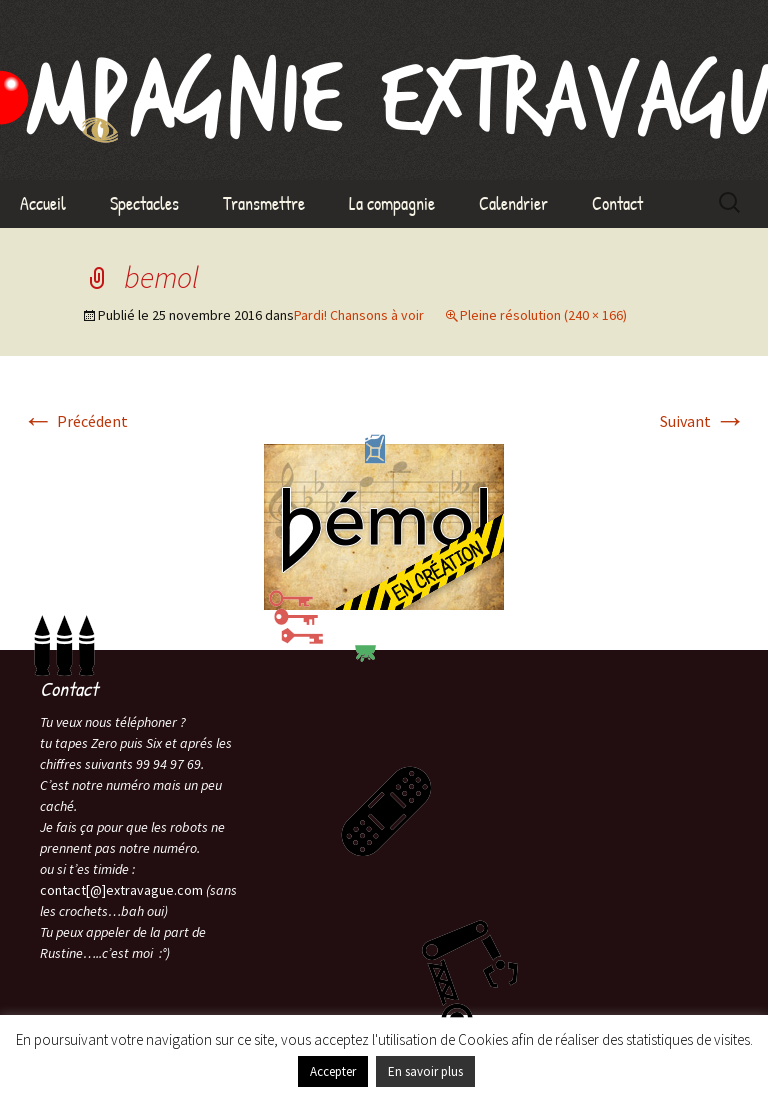 The width and height of the screenshot is (768, 1099). What do you see at coordinates (375, 448) in the screenshot?
I see `fuel or gas container item in game inventory` at bounding box center [375, 448].